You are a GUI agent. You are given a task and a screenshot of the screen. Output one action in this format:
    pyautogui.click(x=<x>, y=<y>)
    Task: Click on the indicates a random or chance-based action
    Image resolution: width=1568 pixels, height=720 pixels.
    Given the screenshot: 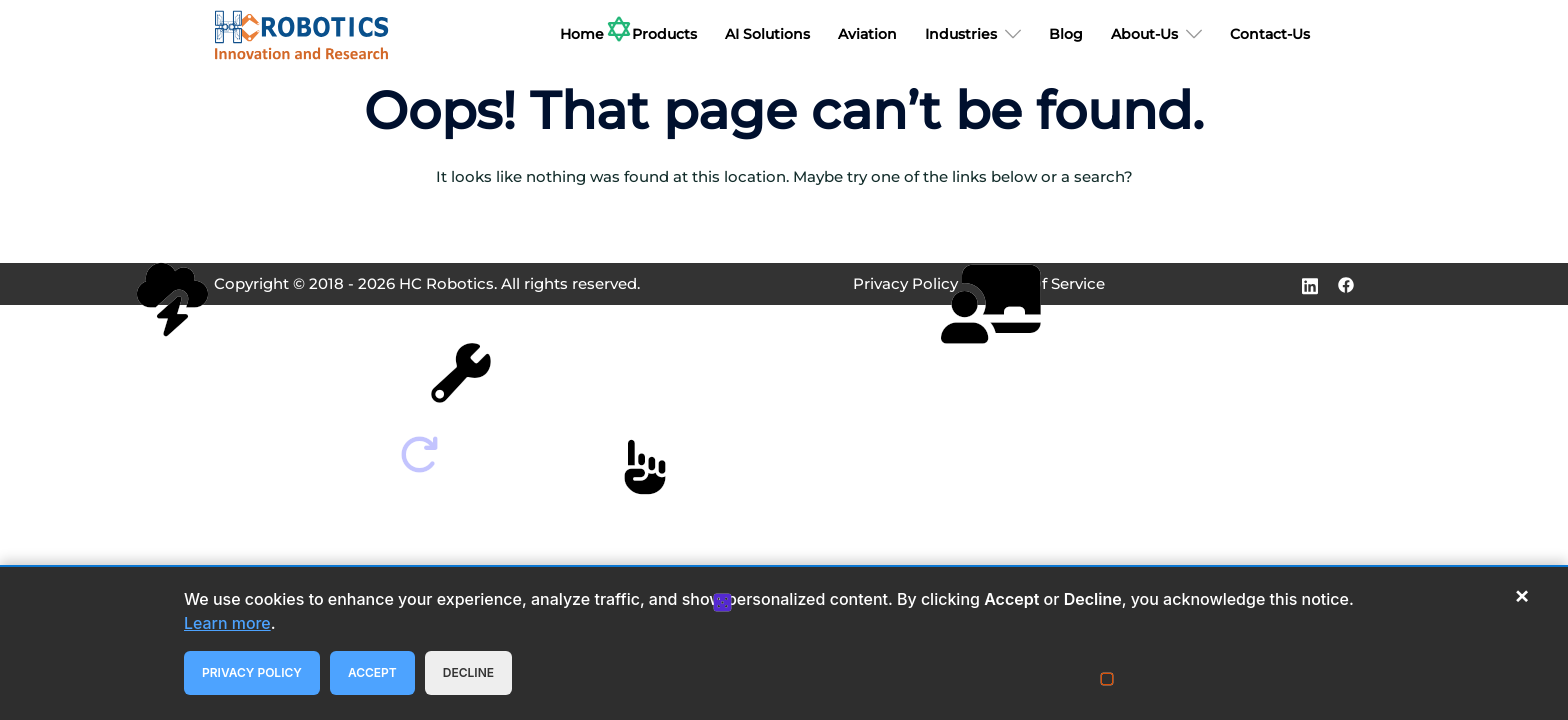 What is the action you would take?
    pyautogui.click(x=722, y=602)
    